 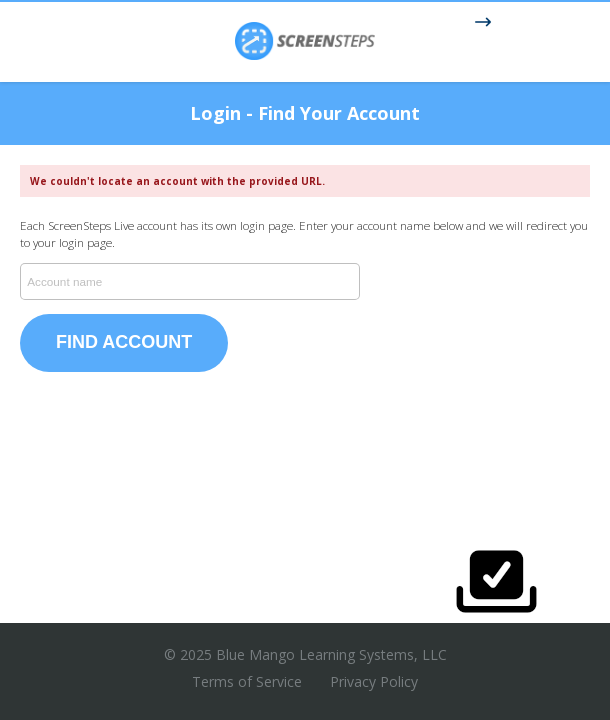 What do you see at coordinates (496, 581) in the screenshot?
I see `cast your vote or submit a ballot` at bounding box center [496, 581].